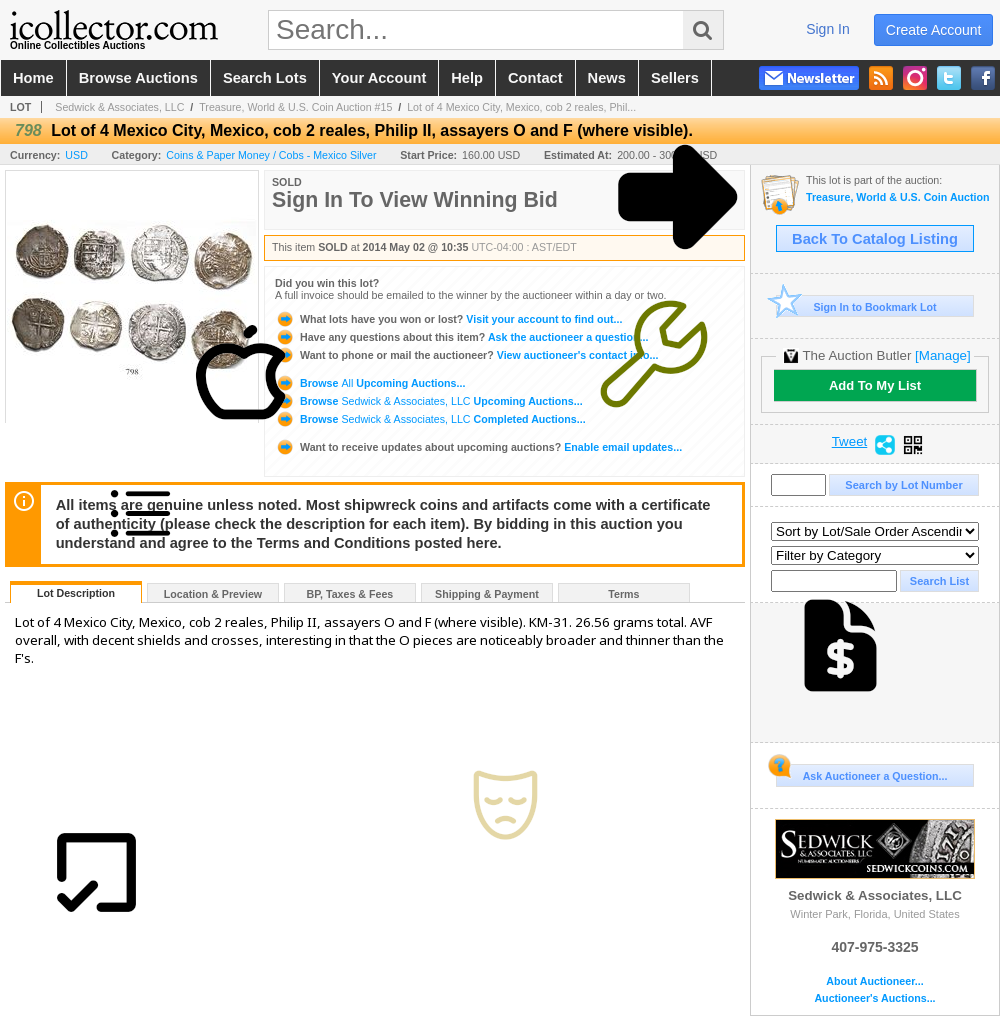 The image size is (1000, 1025). What do you see at coordinates (244, 378) in the screenshot?
I see `apple company logo or branding` at bounding box center [244, 378].